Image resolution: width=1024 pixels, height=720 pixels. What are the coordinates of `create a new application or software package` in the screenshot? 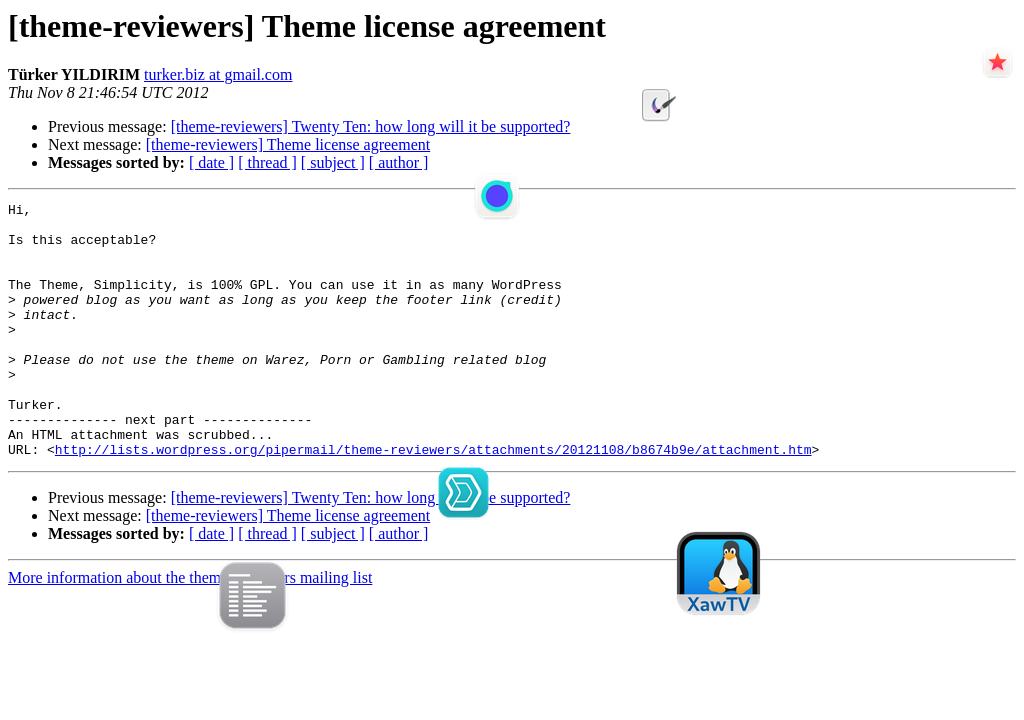 It's located at (659, 105).